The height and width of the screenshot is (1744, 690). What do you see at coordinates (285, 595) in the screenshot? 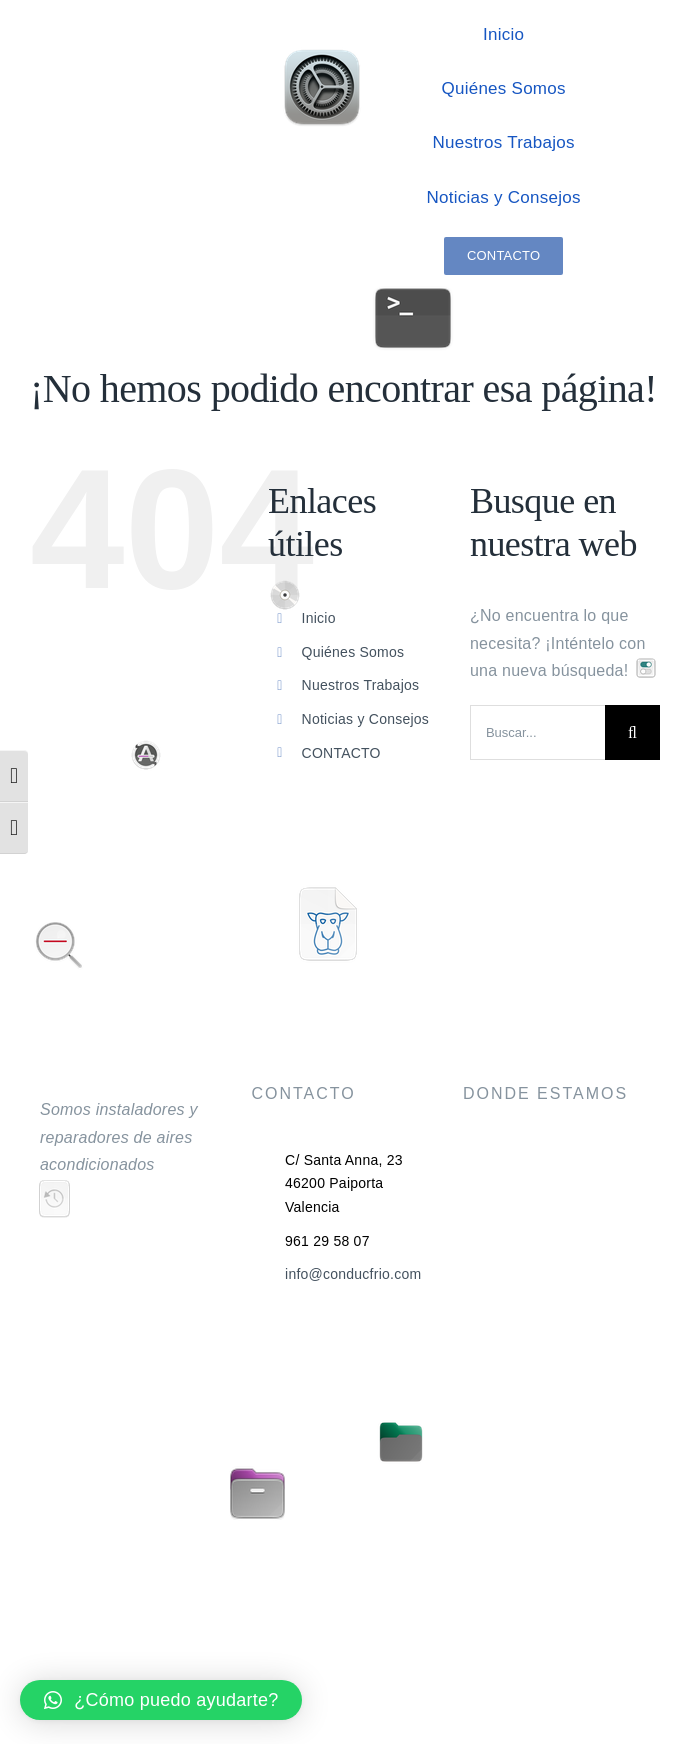
I see `indicates a CD-RW (rewritable disc) drive or media` at bounding box center [285, 595].